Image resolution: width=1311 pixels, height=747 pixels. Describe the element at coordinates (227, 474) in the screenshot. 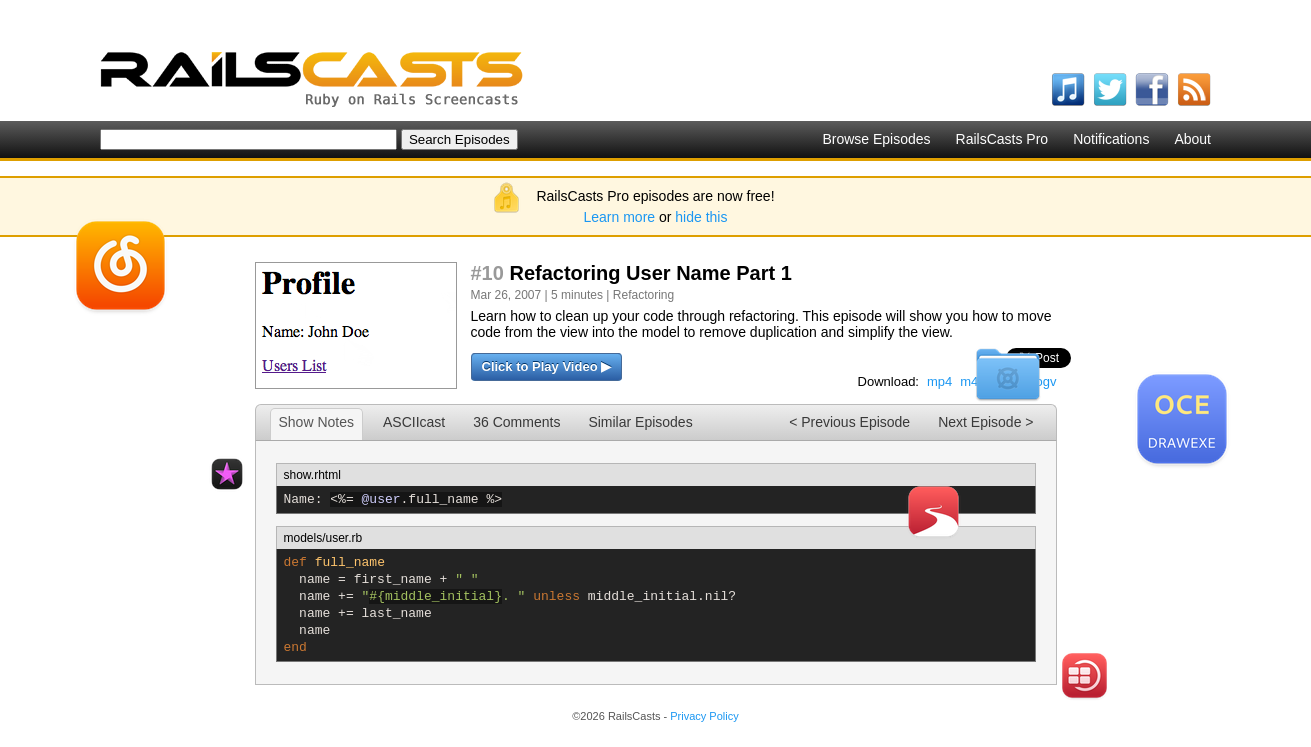

I see `open the iTunes Store app` at that location.